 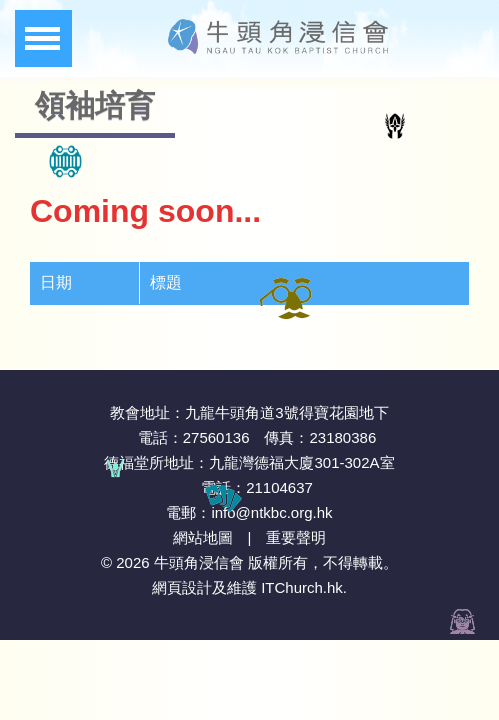 I want to click on select elf or elven character class, so click(x=395, y=126).